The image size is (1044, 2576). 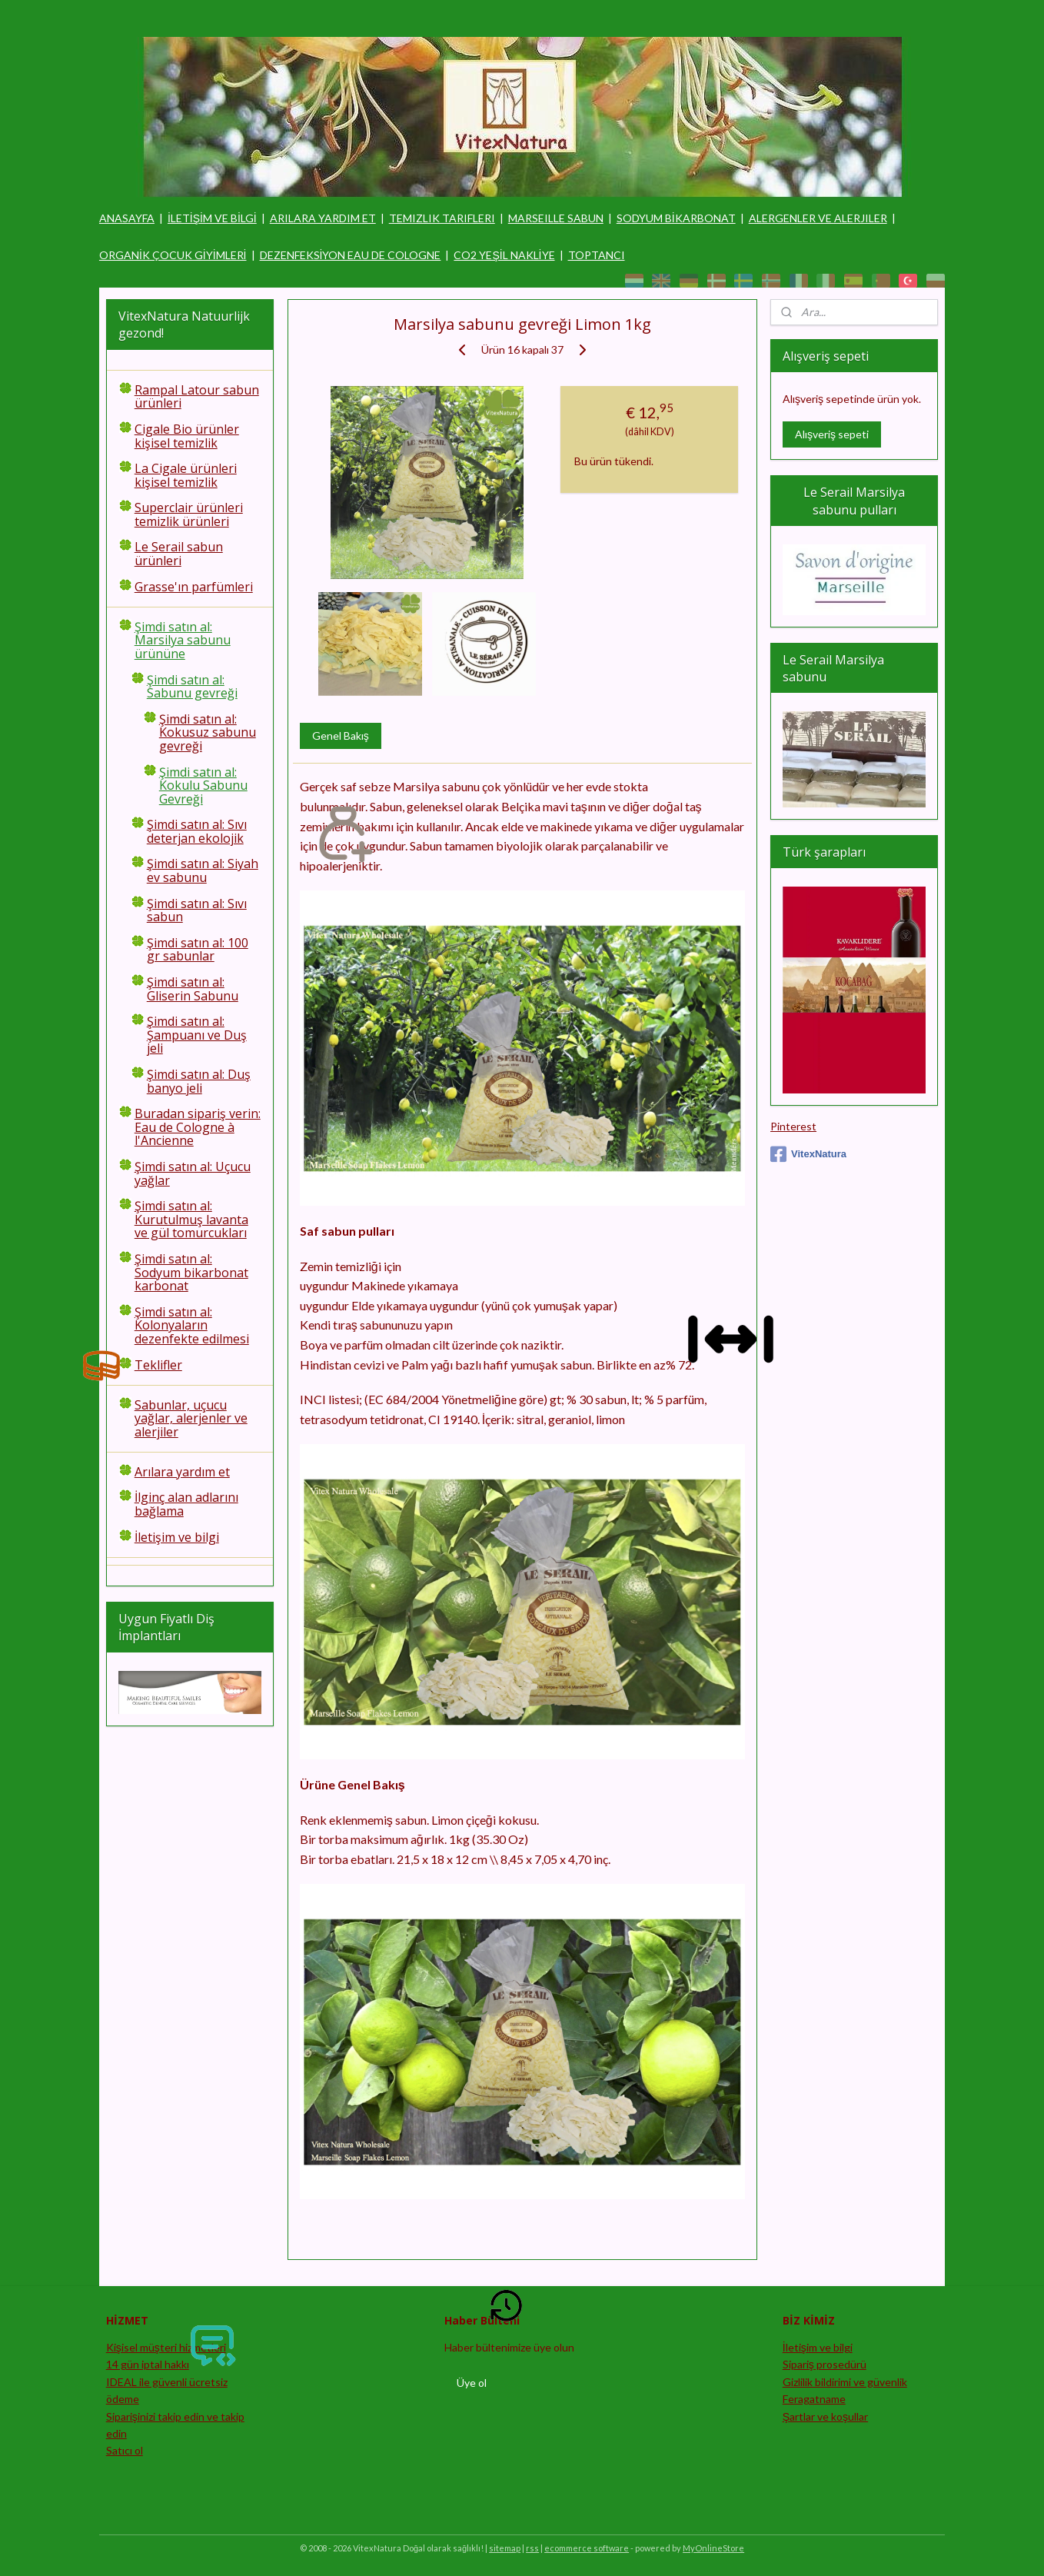 What do you see at coordinates (730, 1339) in the screenshot?
I see `adjust horizontal spacing or margins` at bounding box center [730, 1339].